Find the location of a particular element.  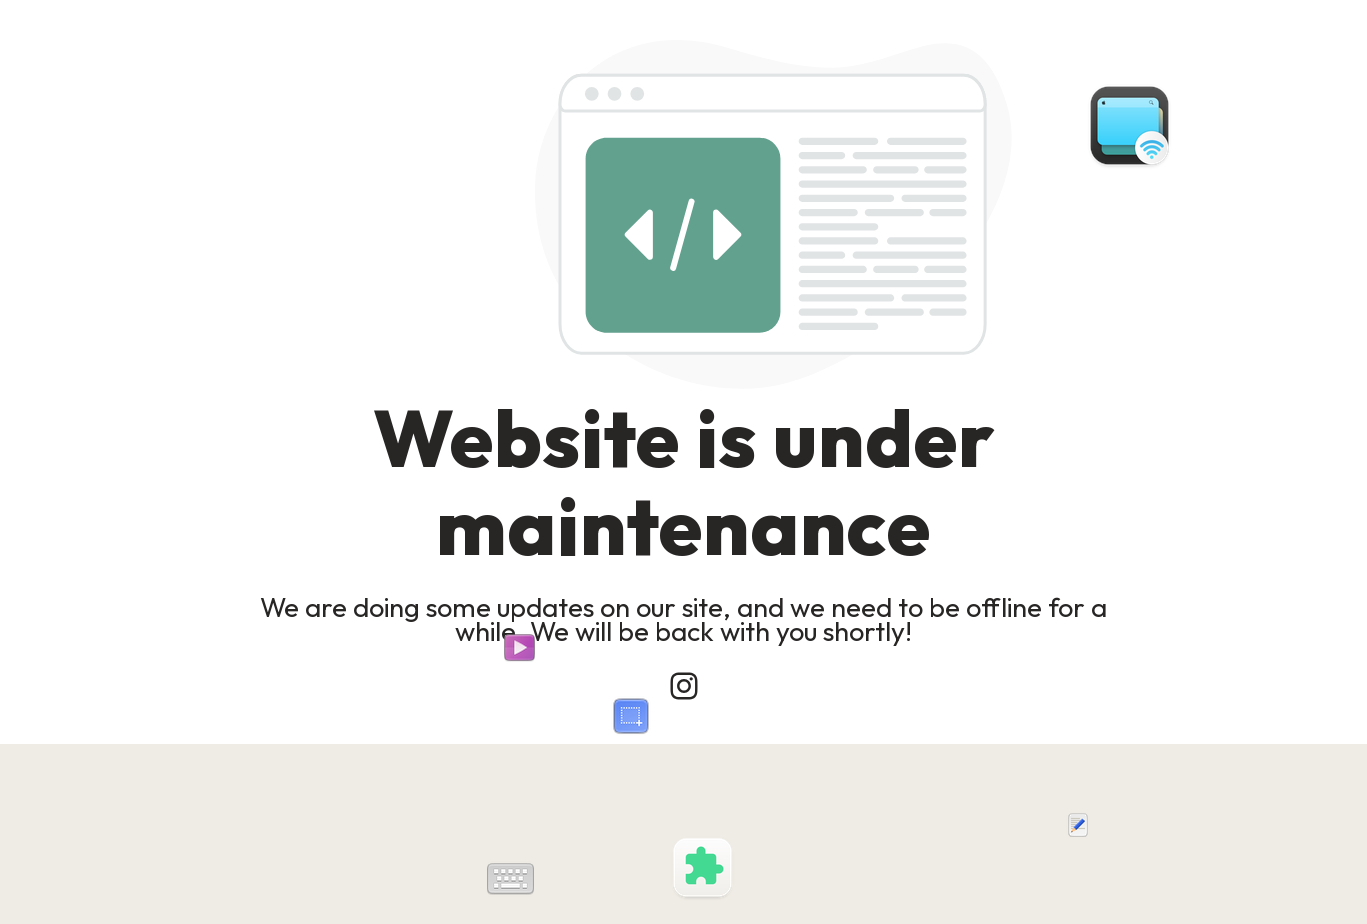

open palapeli puzzle game is located at coordinates (702, 867).